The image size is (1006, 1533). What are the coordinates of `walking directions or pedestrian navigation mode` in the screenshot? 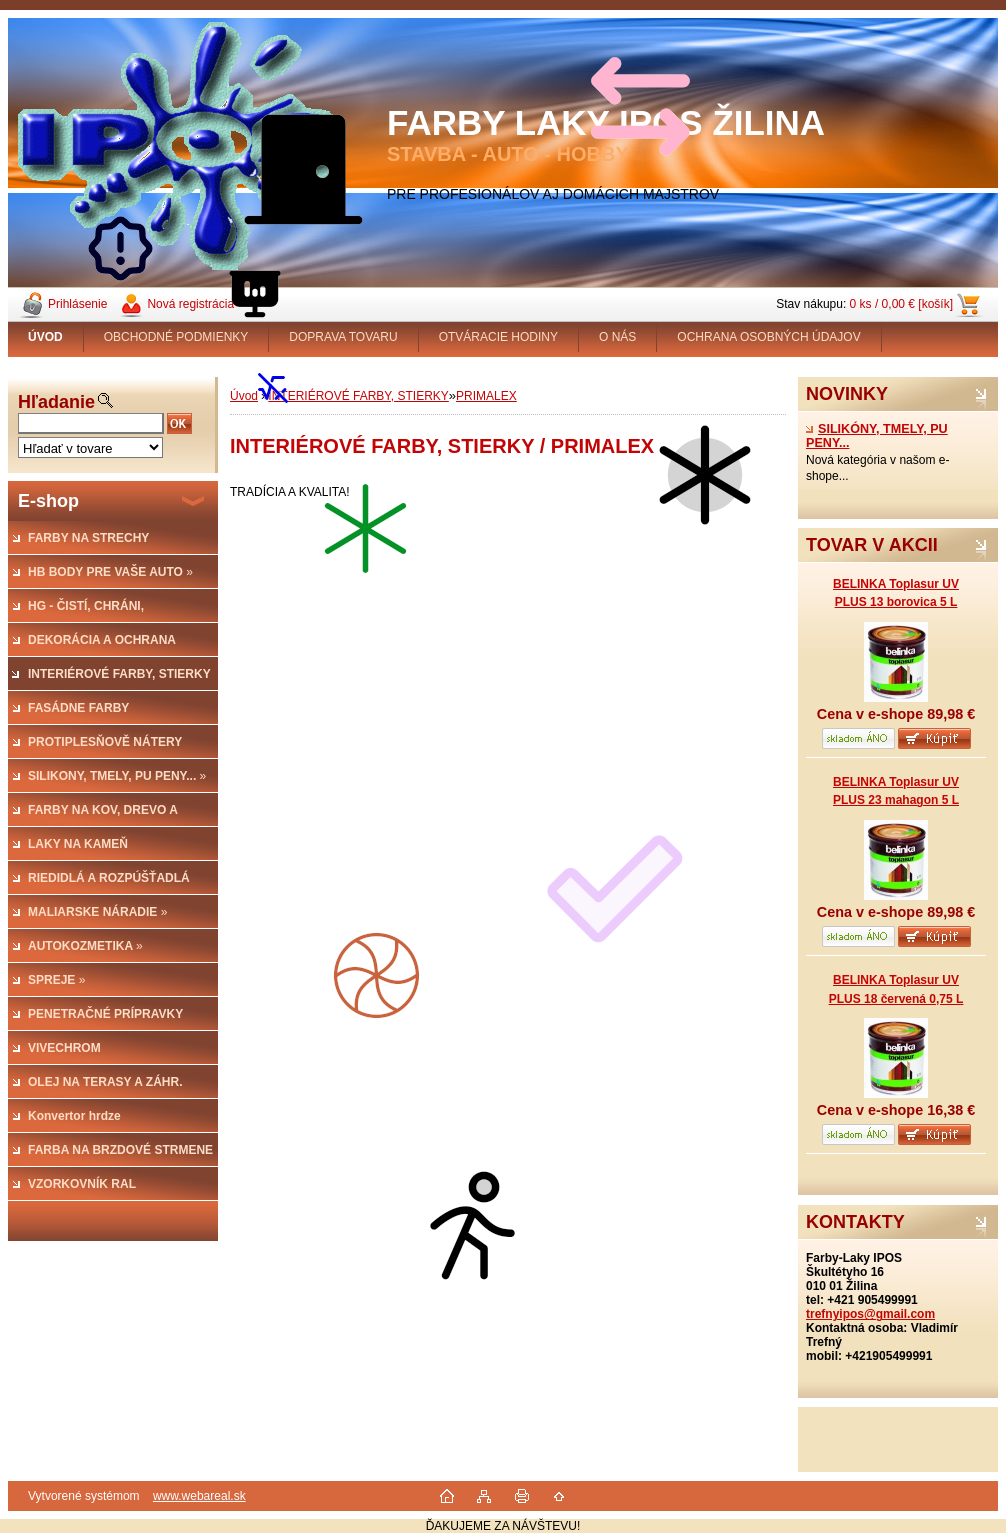 It's located at (472, 1225).